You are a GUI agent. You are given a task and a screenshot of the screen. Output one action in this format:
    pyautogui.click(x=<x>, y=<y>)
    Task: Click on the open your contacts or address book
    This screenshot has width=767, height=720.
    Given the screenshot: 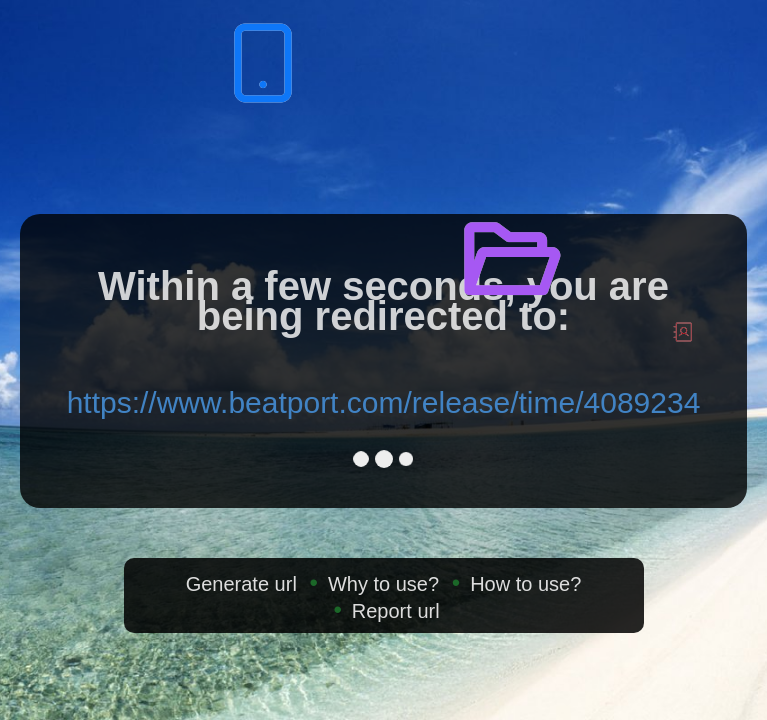 What is the action you would take?
    pyautogui.click(x=683, y=332)
    